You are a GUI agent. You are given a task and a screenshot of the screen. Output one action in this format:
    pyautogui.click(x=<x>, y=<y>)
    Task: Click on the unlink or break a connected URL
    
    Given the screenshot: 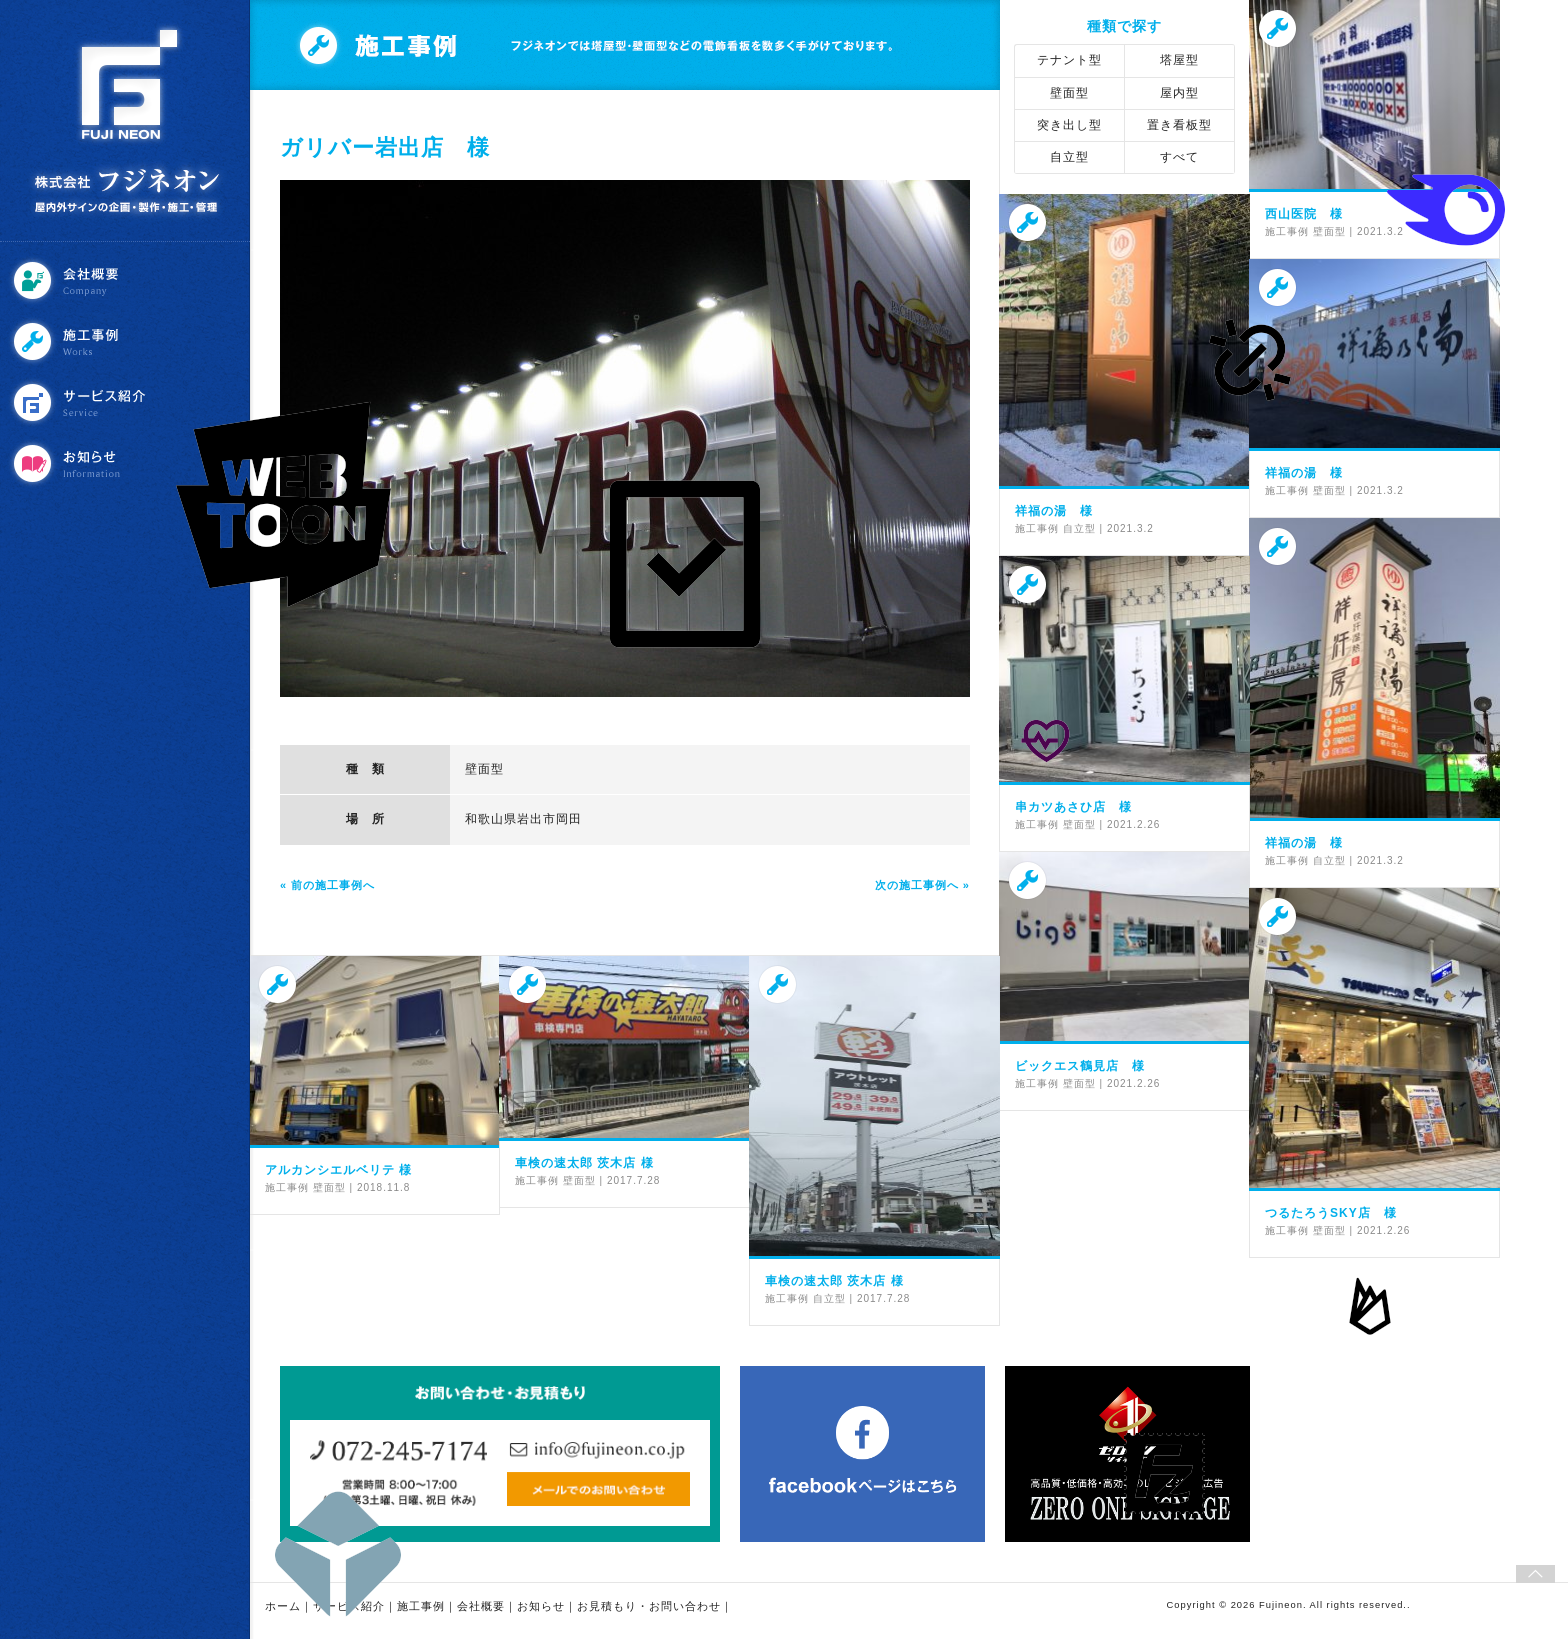 What is the action you would take?
    pyautogui.click(x=1250, y=360)
    